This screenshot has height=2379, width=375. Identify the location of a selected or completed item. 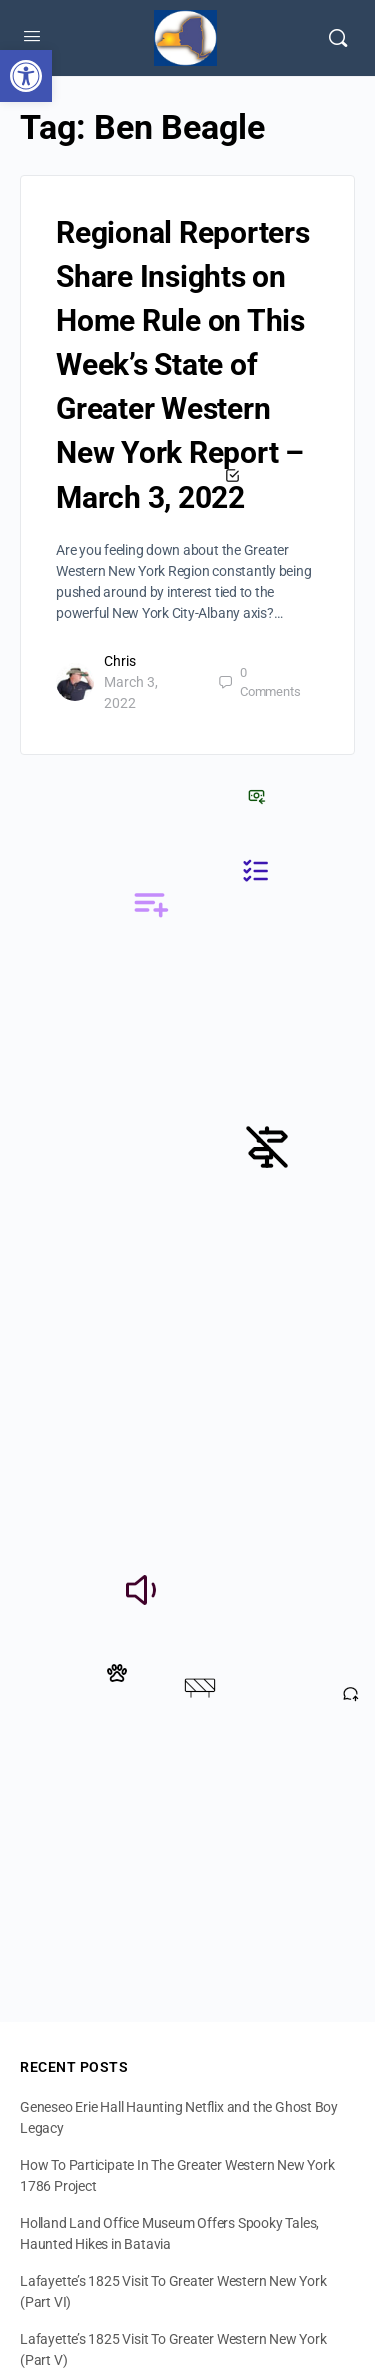
(232, 475).